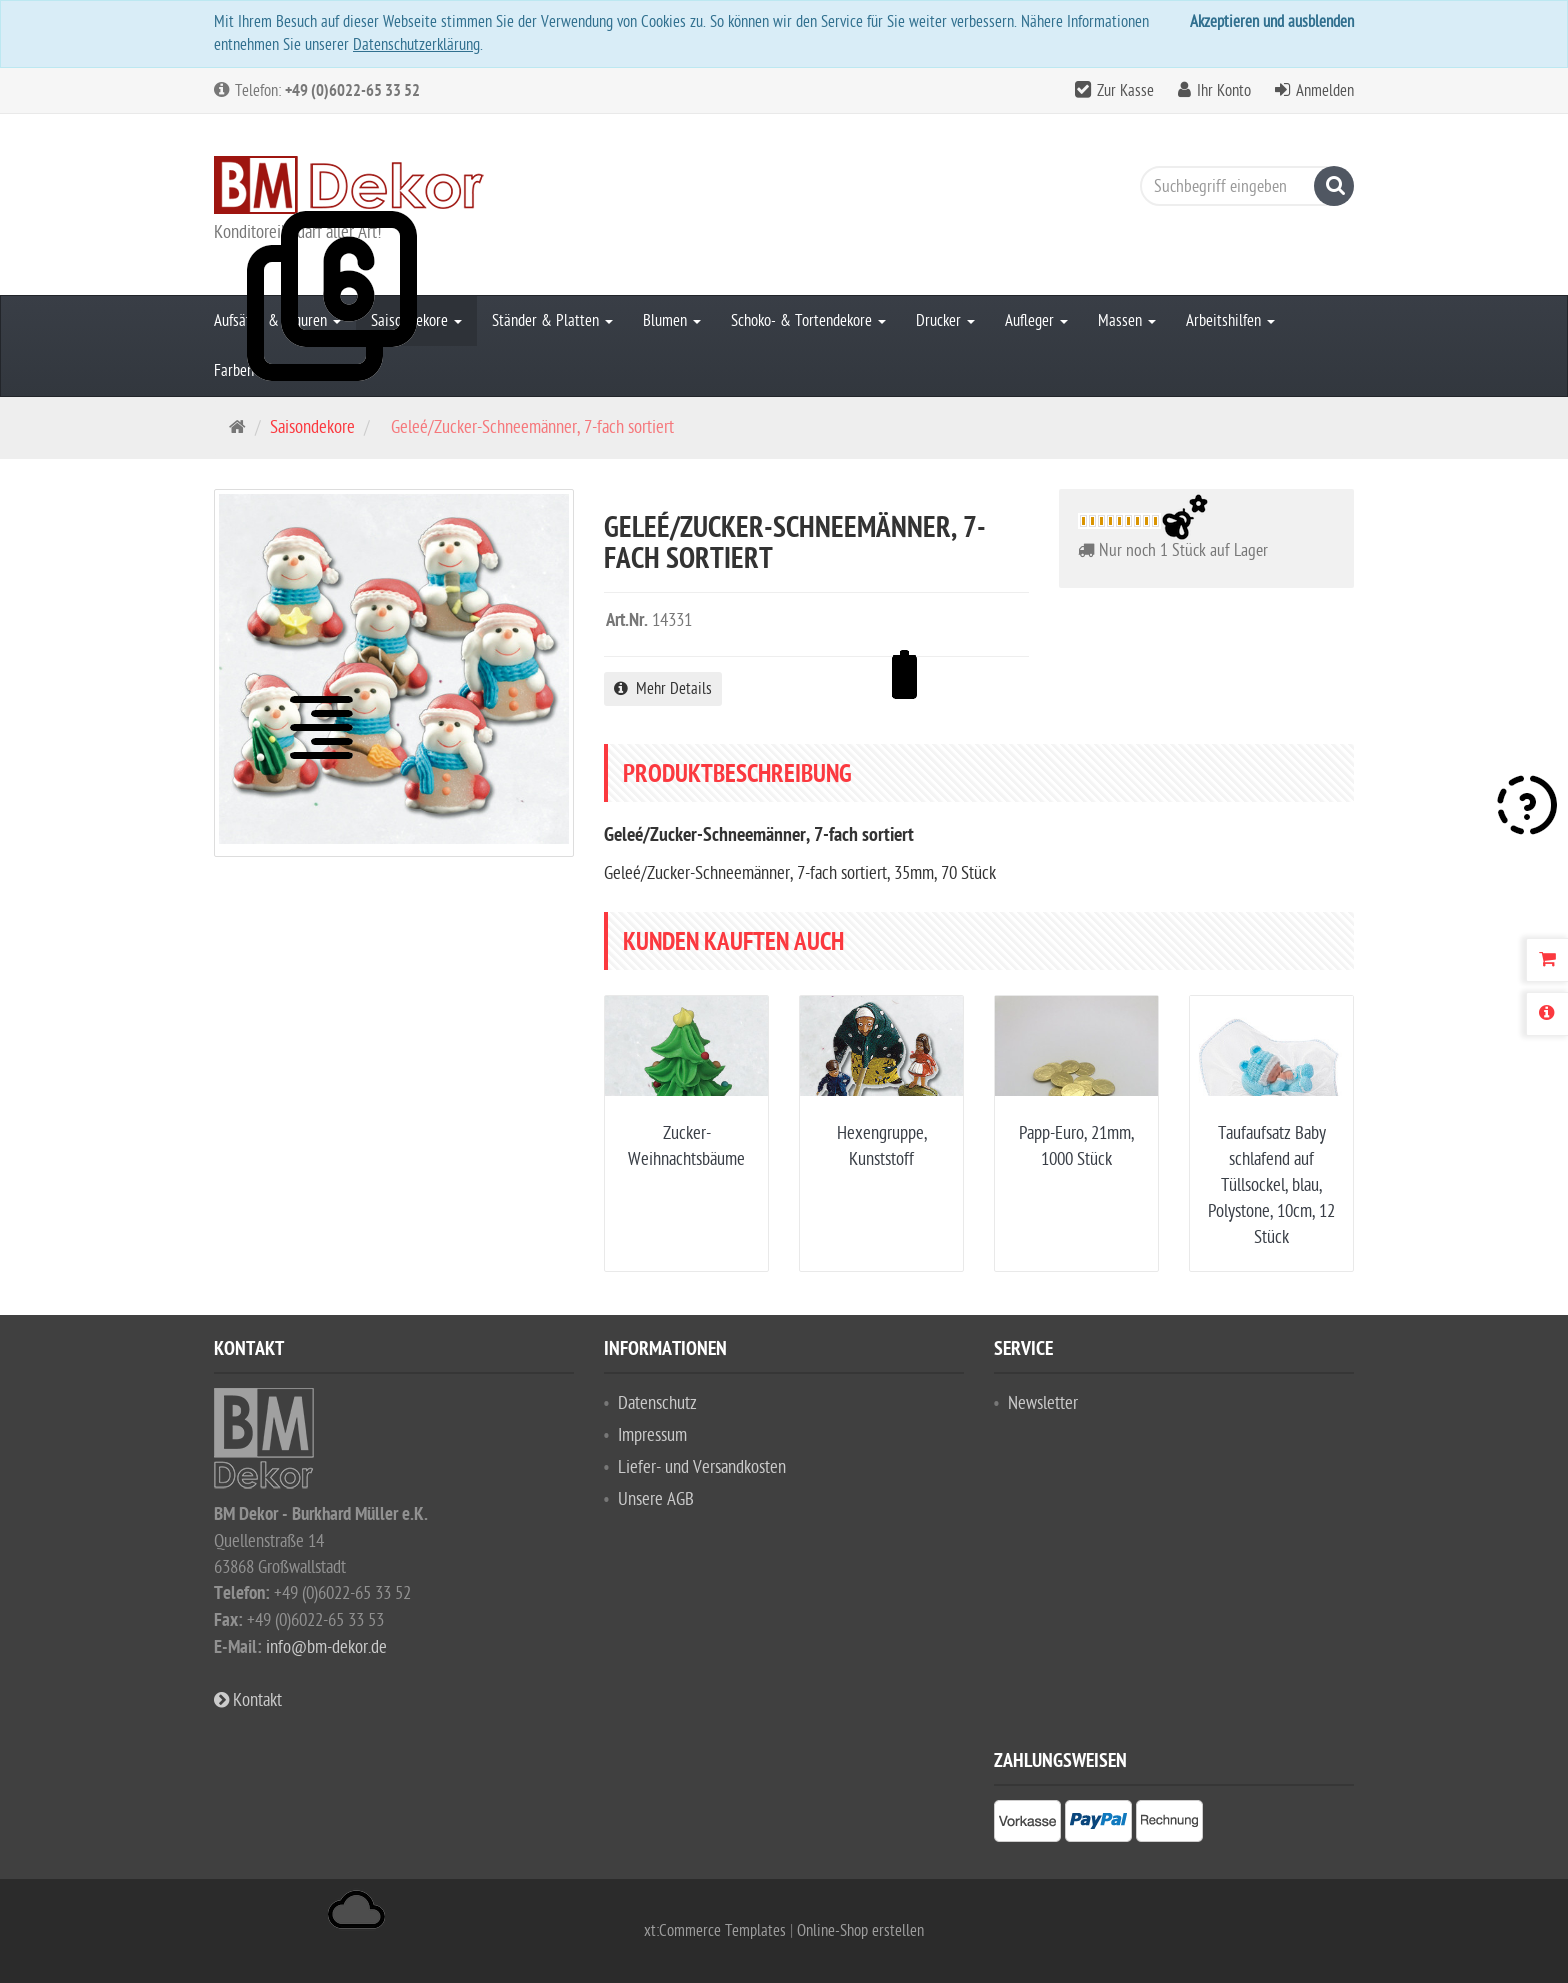 The width and height of the screenshot is (1568, 1983). Describe the element at coordinates (332, 296) in the screenshot. I see `view item 6 in a collection or stack` at that location.